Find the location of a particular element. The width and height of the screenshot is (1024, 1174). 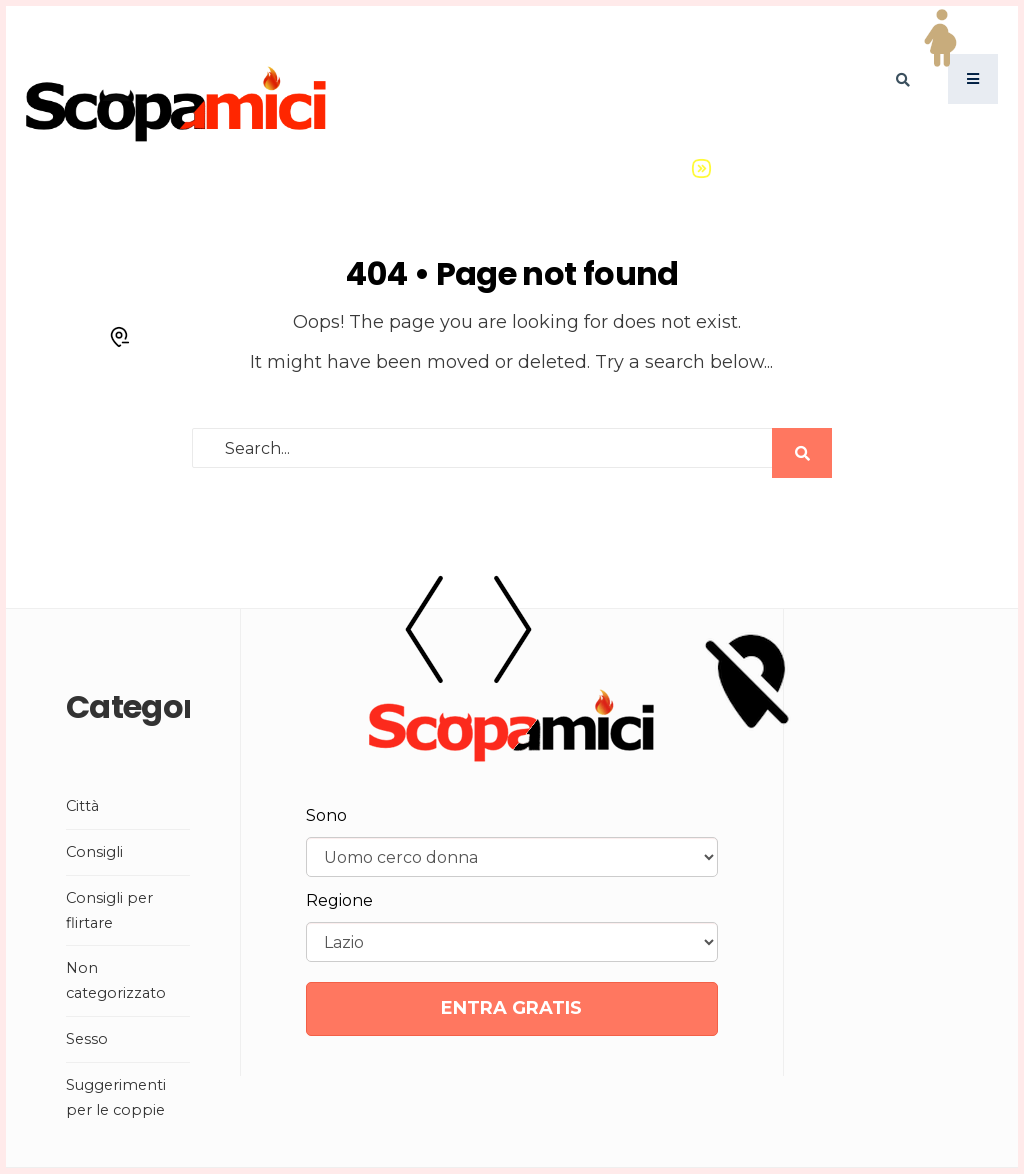

view or edit code/markup is located at coordinates (468, 629).